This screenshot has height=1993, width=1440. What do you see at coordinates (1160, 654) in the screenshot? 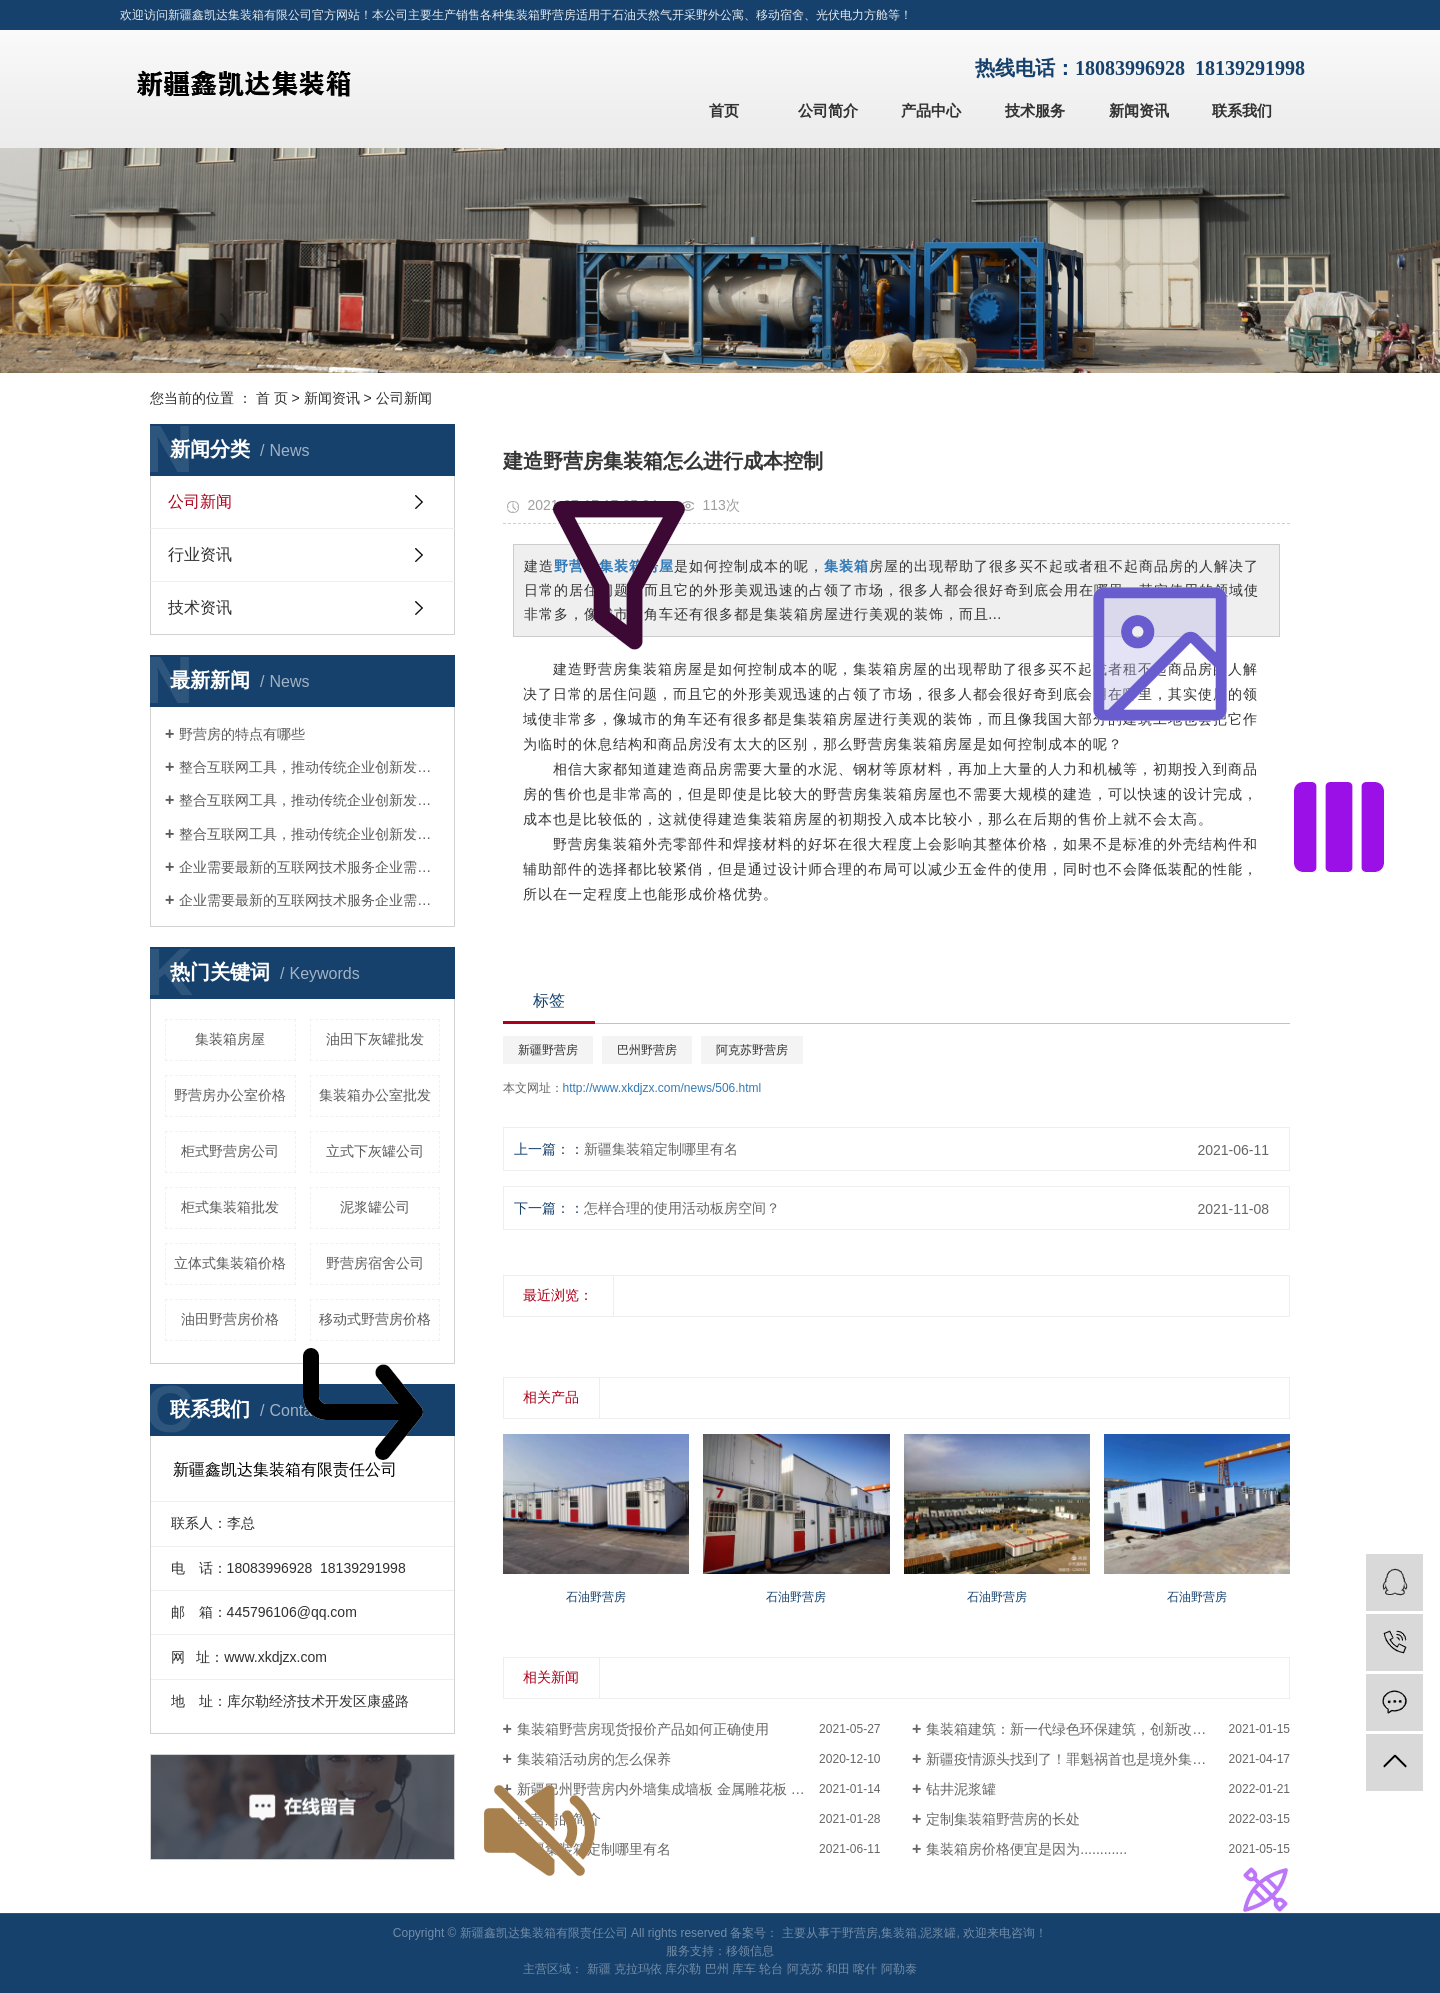
I see `view image or photo` at bounding box center [1160, 654].